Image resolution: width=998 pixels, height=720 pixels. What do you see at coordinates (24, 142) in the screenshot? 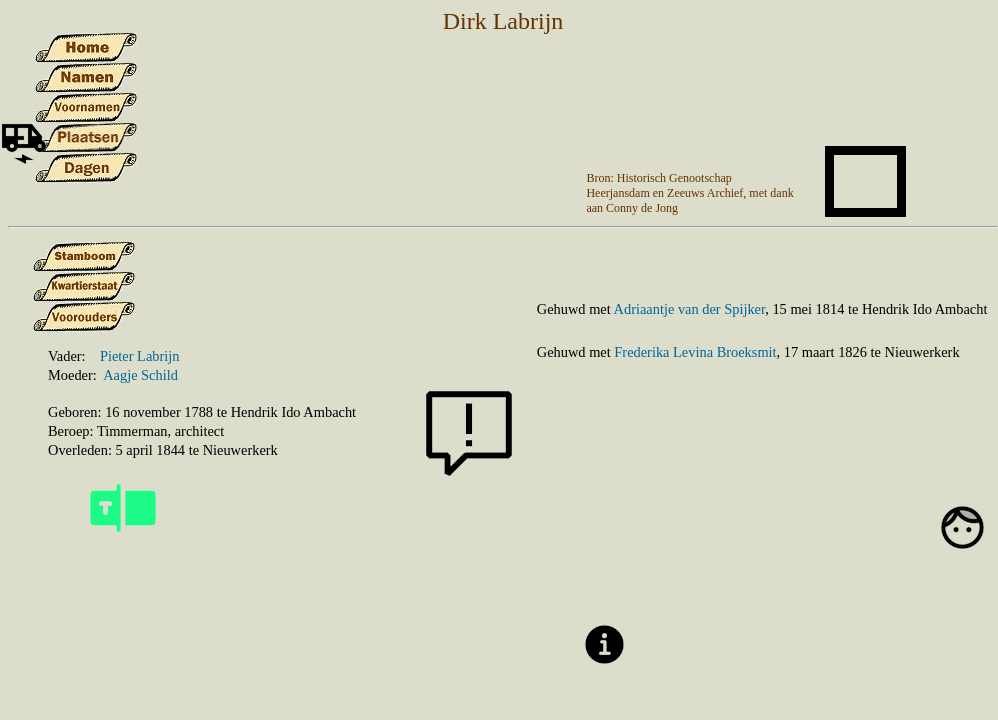
I see `select electric rickshaw as transport option` at bounding box center [24, 142].